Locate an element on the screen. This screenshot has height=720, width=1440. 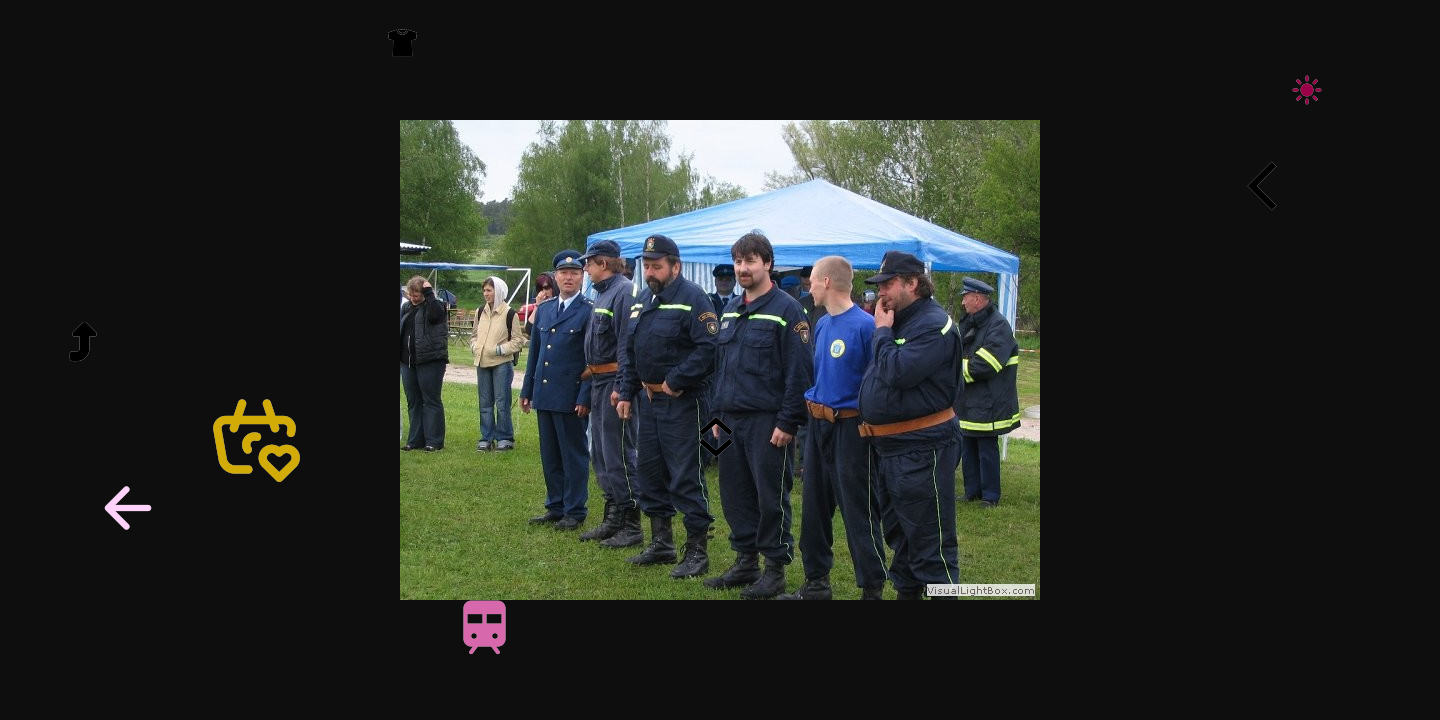
expand or collapse a section is located at coordinates (716, 437).